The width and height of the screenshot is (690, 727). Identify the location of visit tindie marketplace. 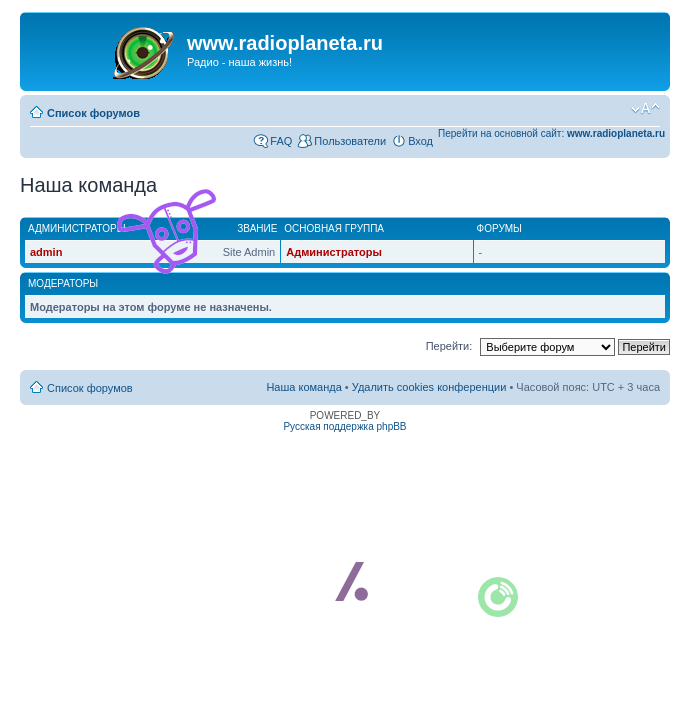
(166, 231).